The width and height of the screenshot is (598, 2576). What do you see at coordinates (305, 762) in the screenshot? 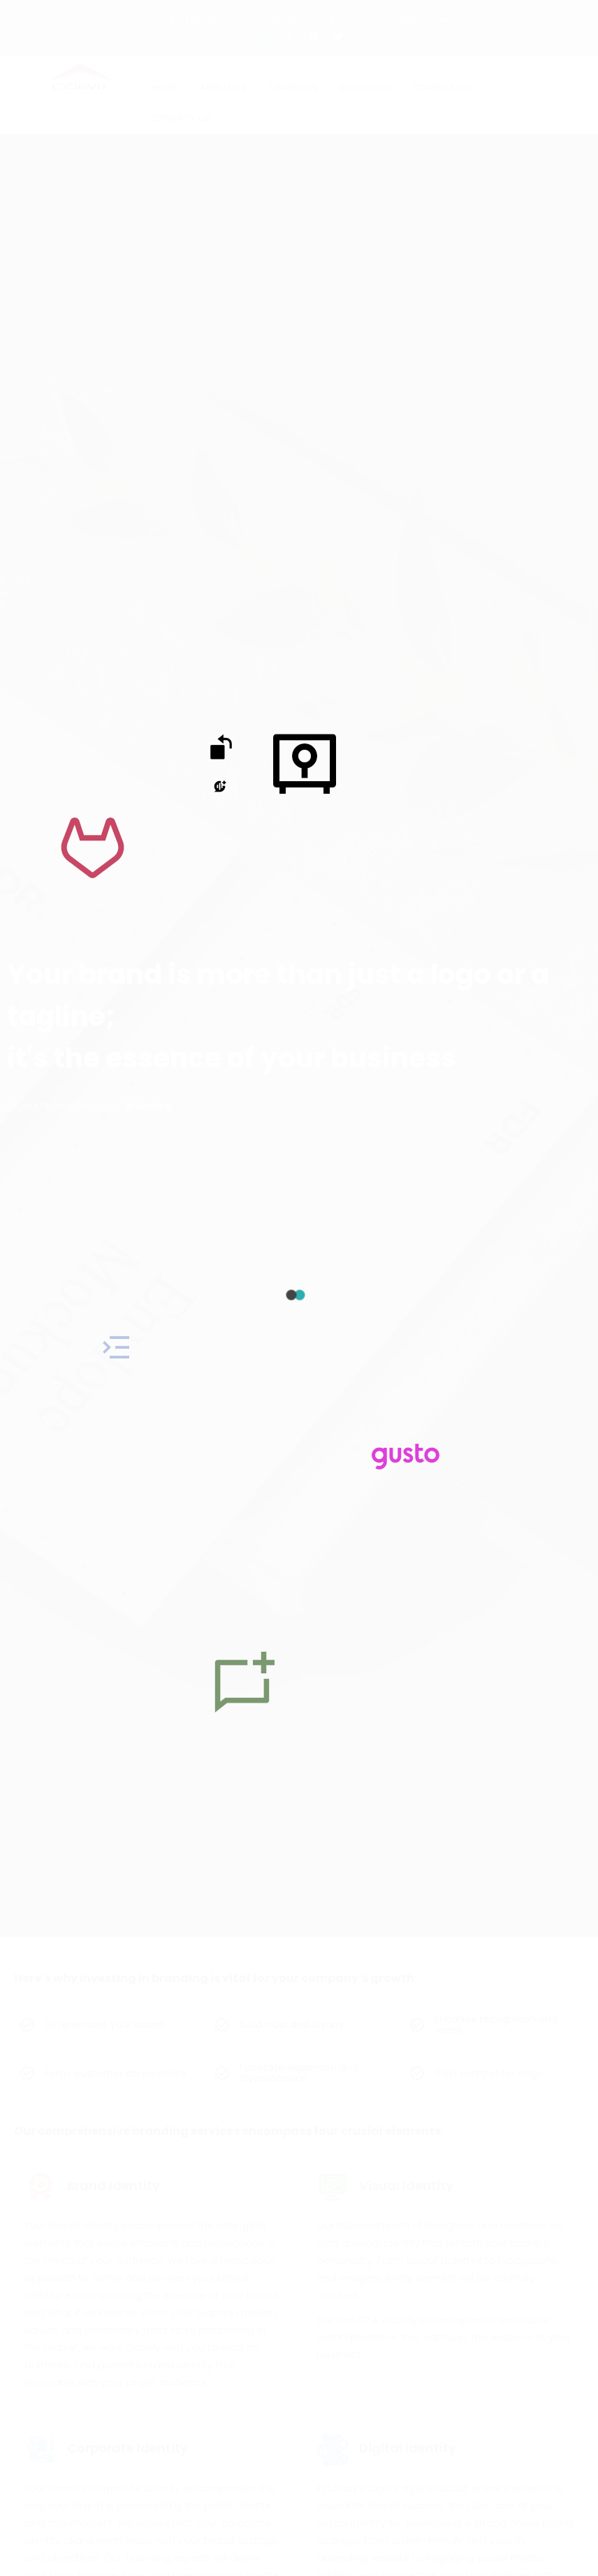
I see `access secure storage or vault` at bounding box center [305, 762].